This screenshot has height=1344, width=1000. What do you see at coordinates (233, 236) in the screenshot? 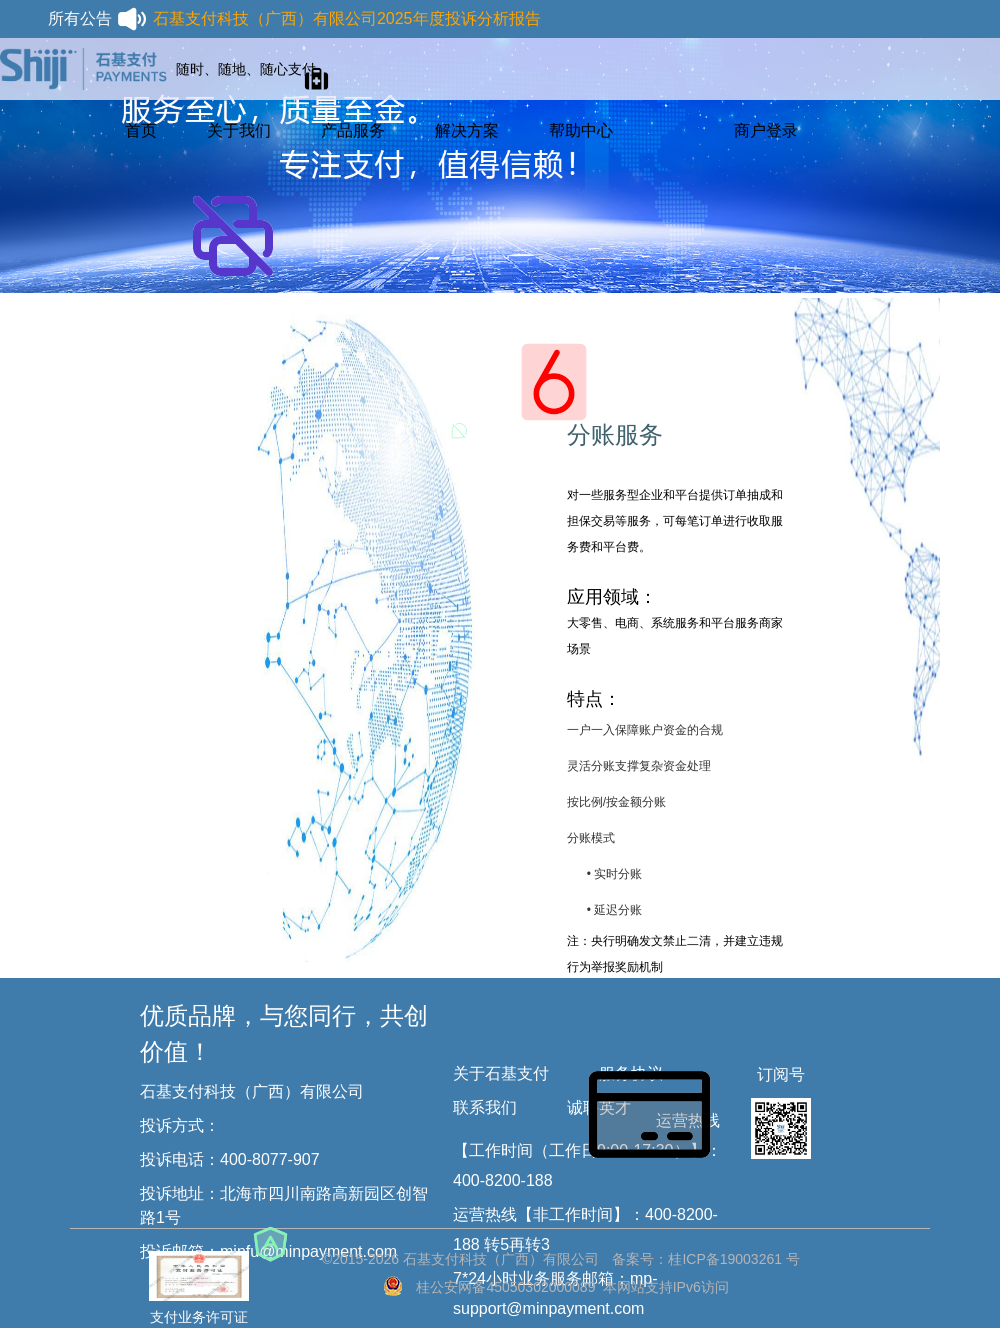
I see `printer unavailable or offline` at bounding box center [233, 236].